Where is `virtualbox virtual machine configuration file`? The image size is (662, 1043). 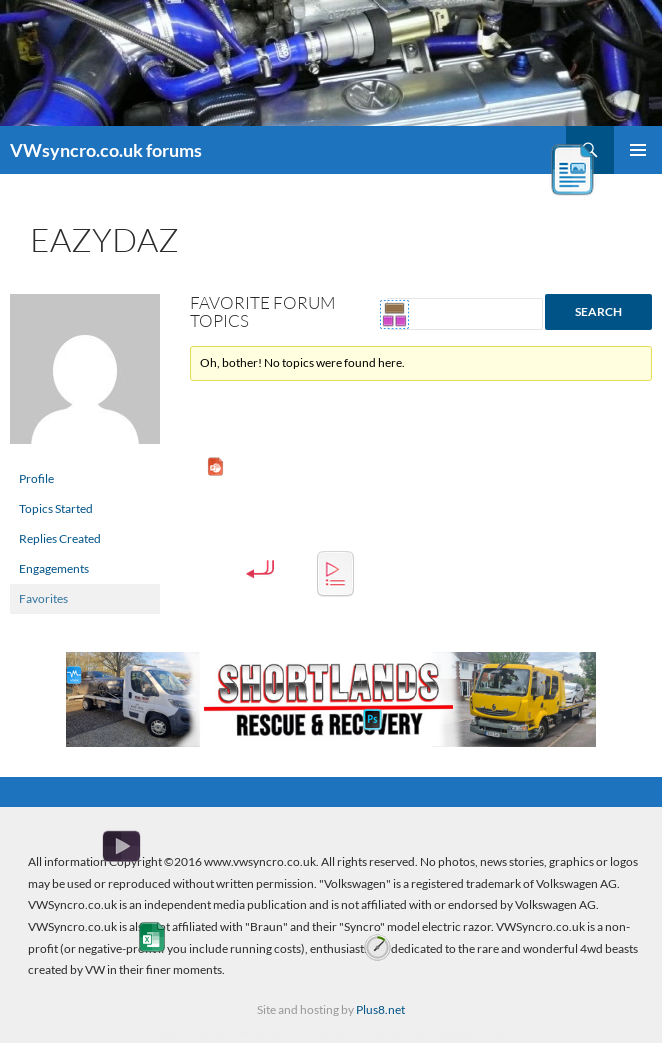 virtualbox virtual machine configuration file is located at coordinates (74, 675).